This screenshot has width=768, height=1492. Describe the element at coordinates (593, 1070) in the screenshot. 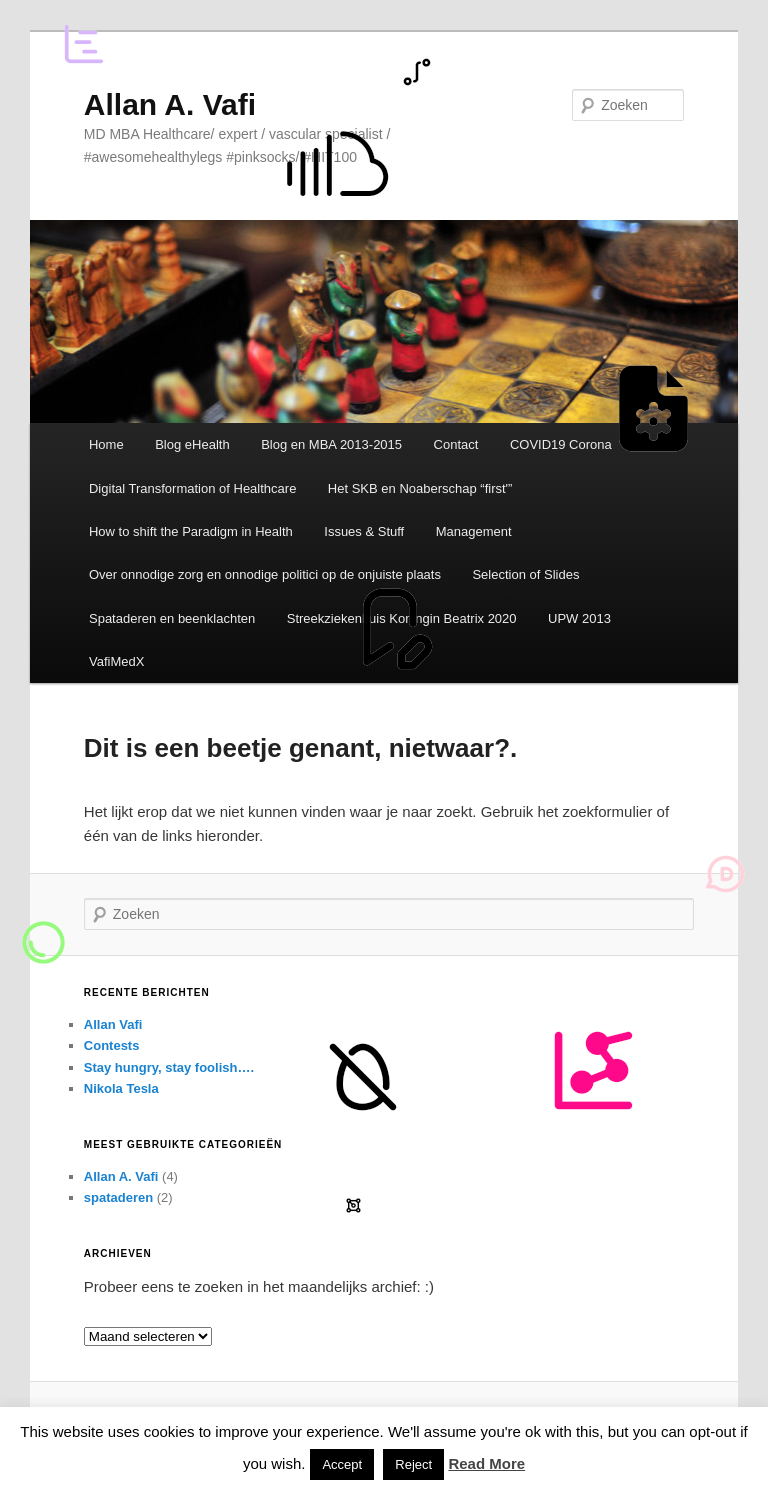

I see `view scatter plot or data visualization` at that location.